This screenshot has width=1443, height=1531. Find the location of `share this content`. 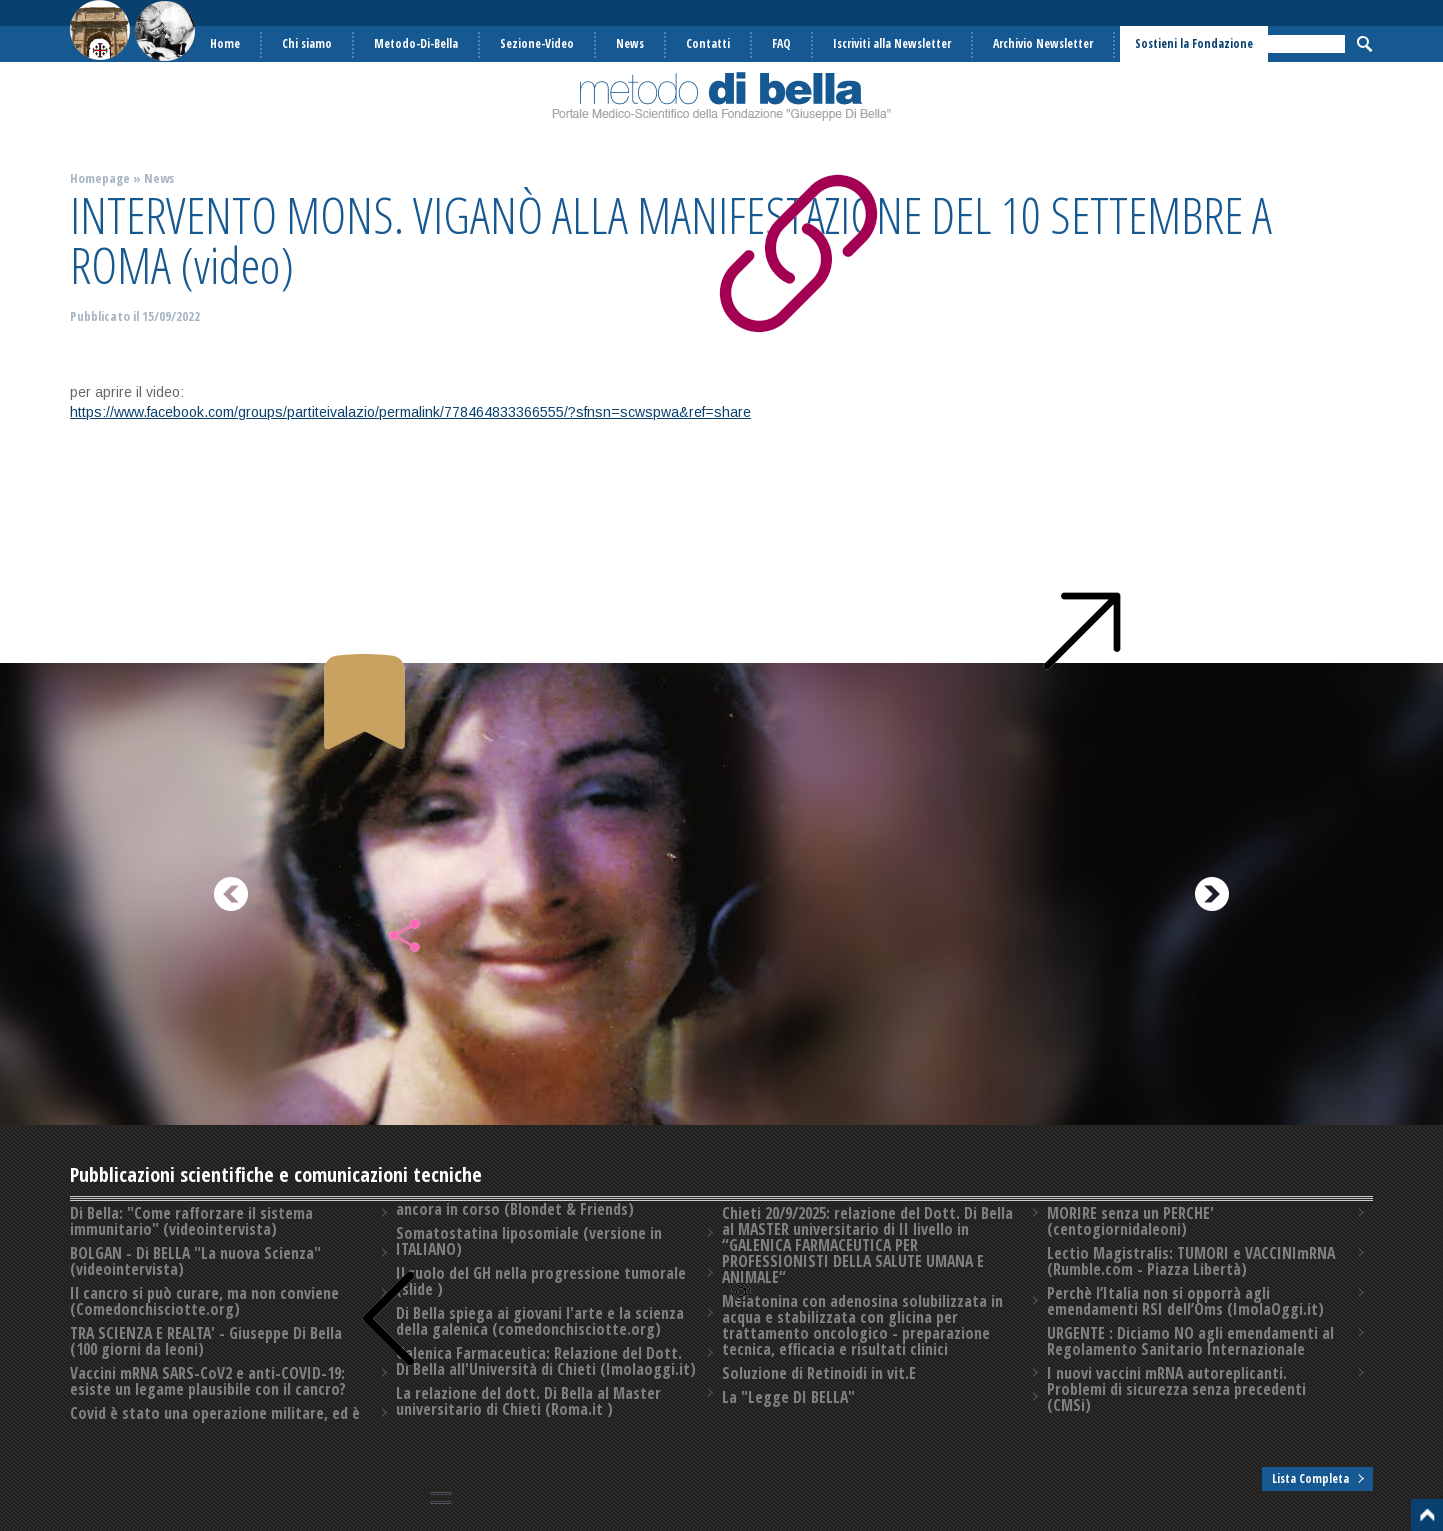

share this content is located at coordinates (404, 935).